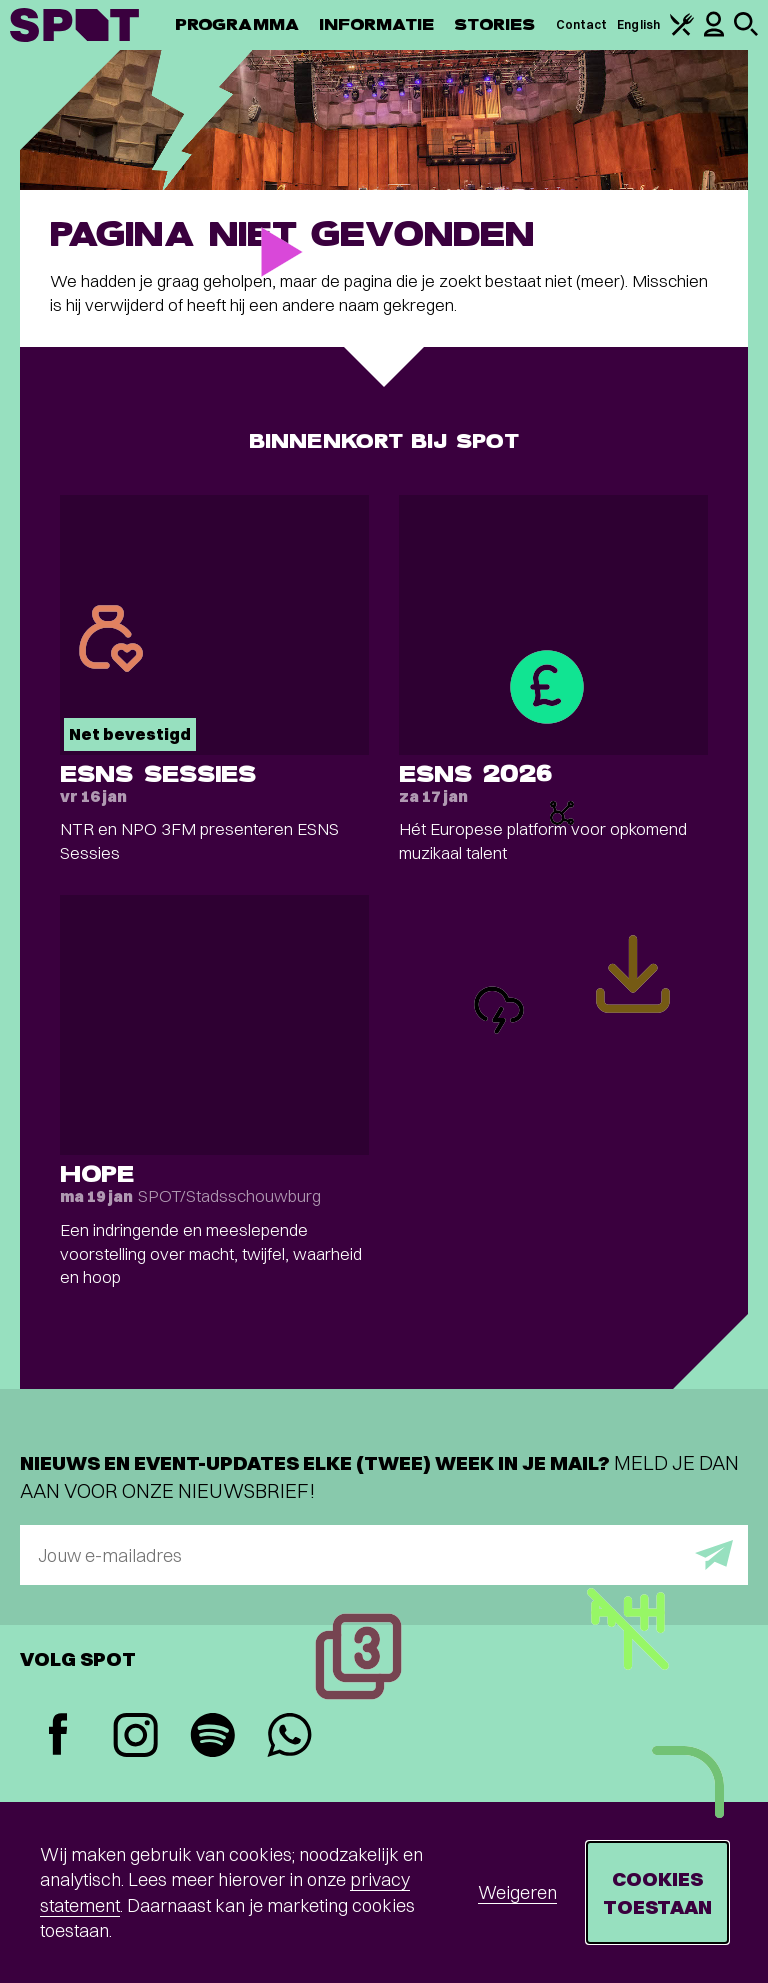 This screenshot has height=1983, width=768. What do you see at coordinates (628, 1629) in the screenshot?
I see `indicates no signal or connection unavailable` at bounding box center [628, 1629].